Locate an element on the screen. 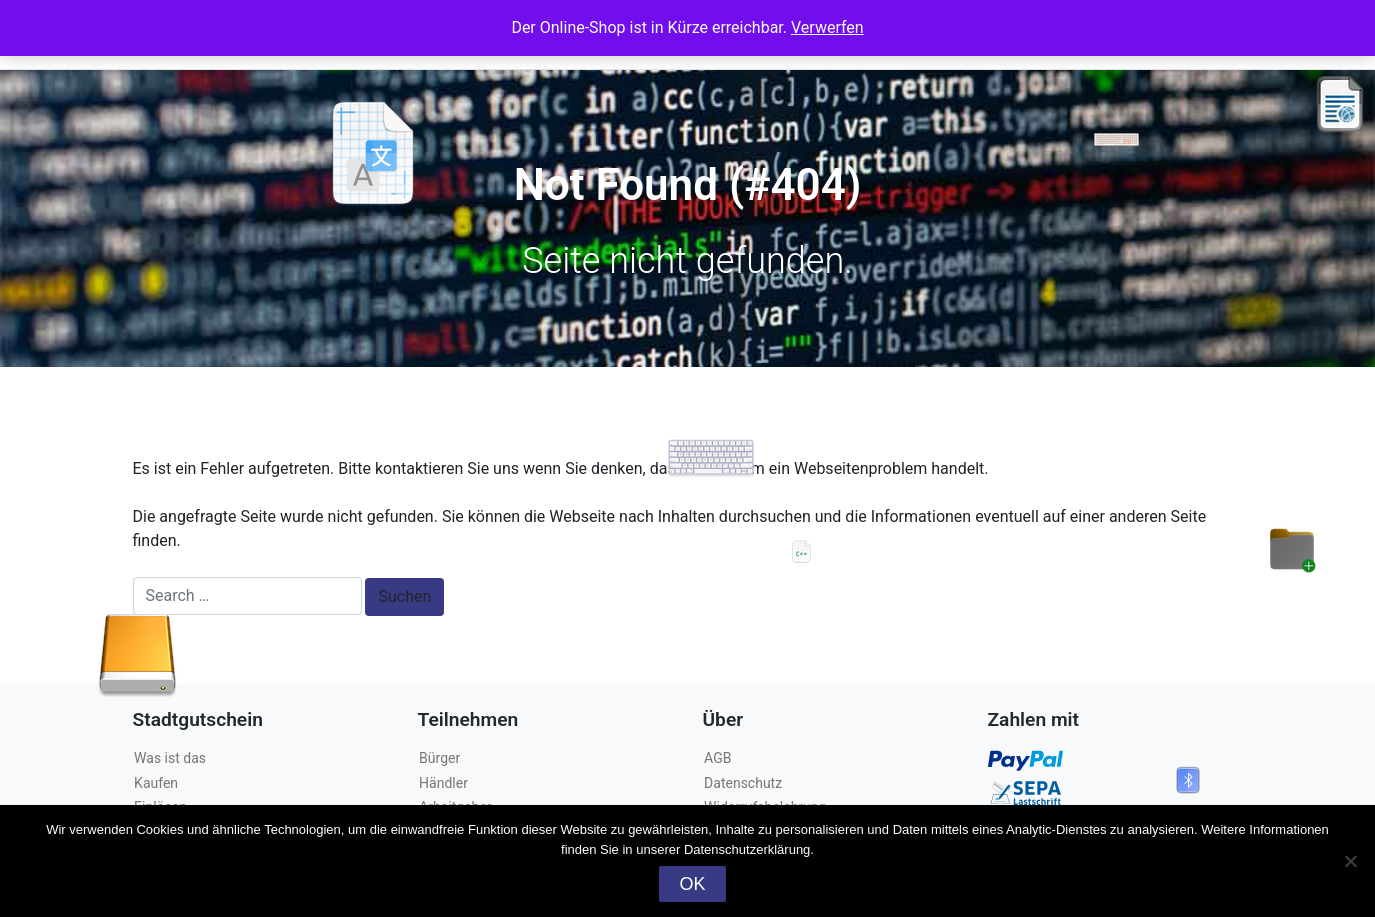 This screenshot has width=1375, height=917. connect to a wireless bluetooth keyboard is located at coordinates (1116, 139).